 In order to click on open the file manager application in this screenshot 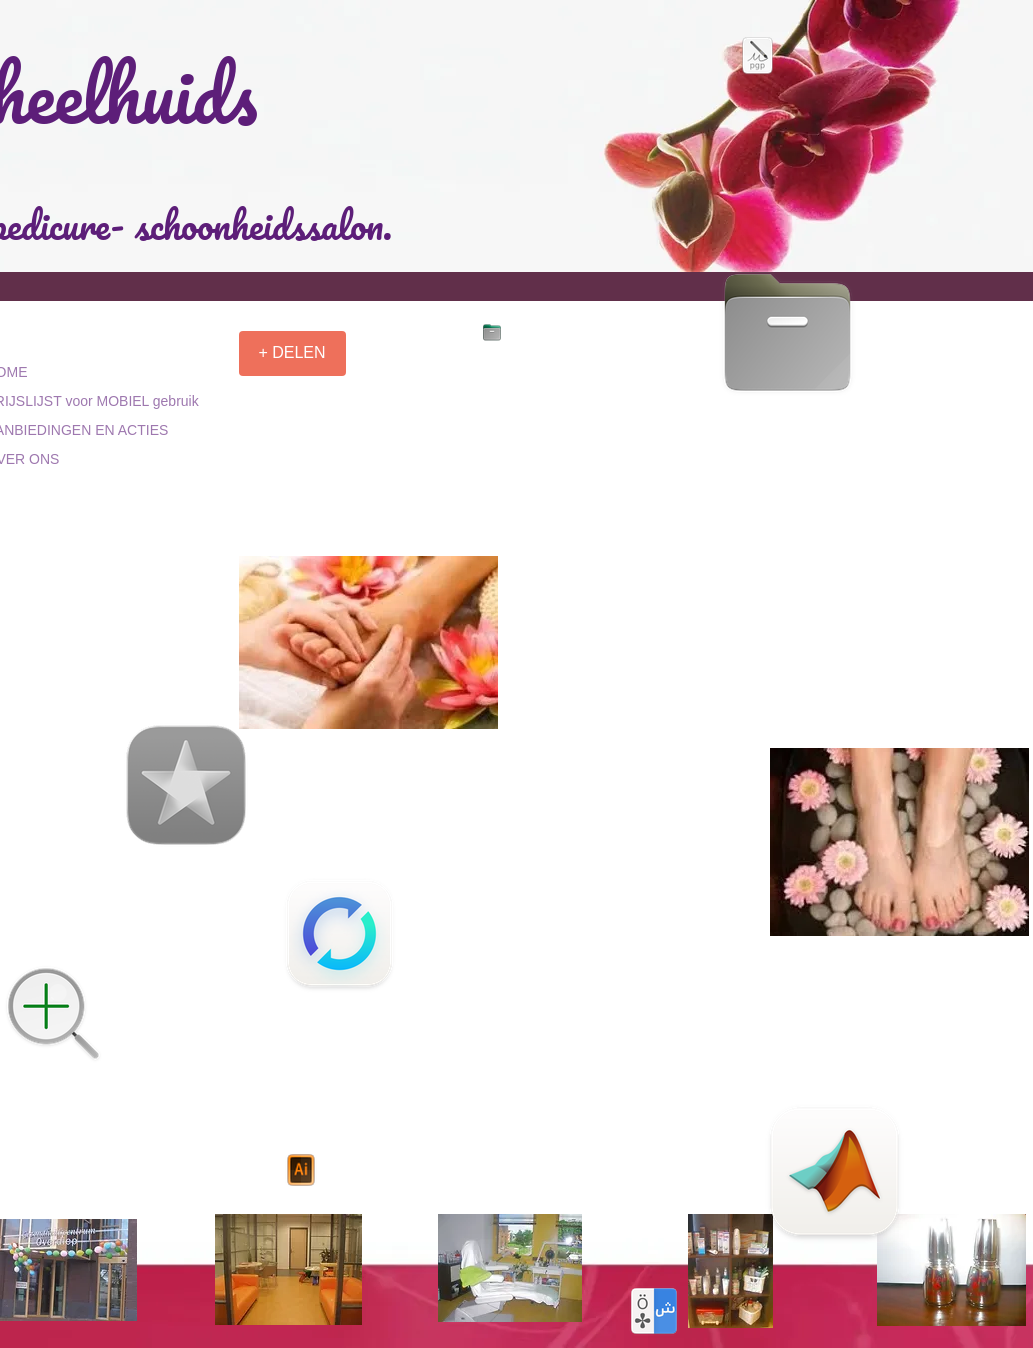, I will do `click(787, 332)`.